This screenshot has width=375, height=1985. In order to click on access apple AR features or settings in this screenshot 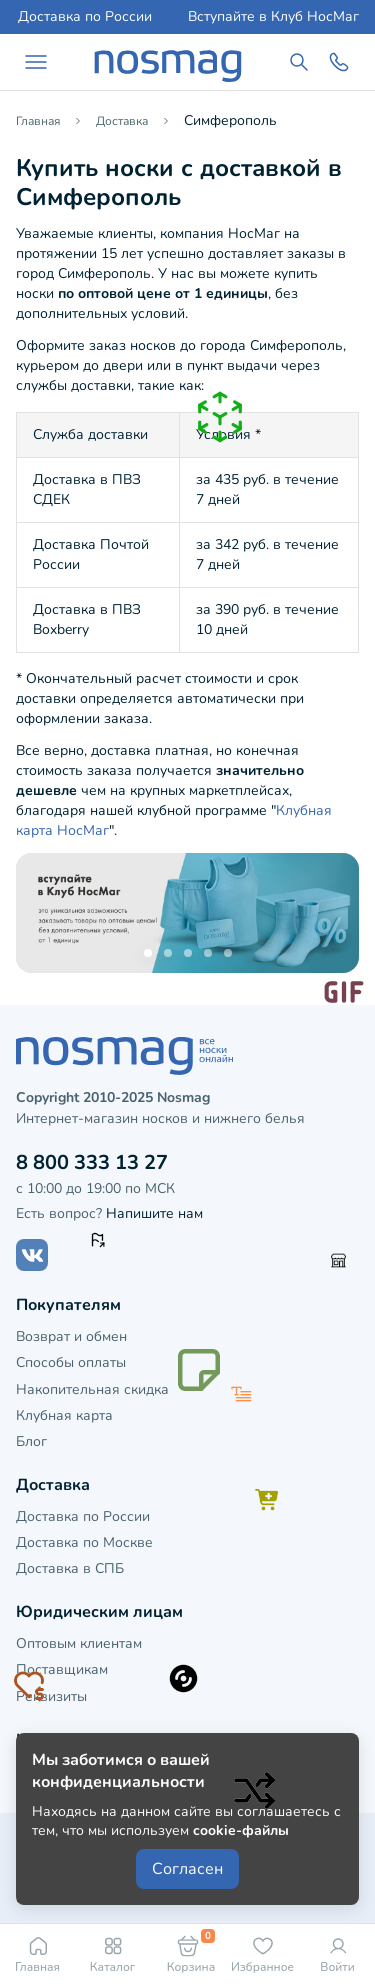, I will do `click(220, 417)`.